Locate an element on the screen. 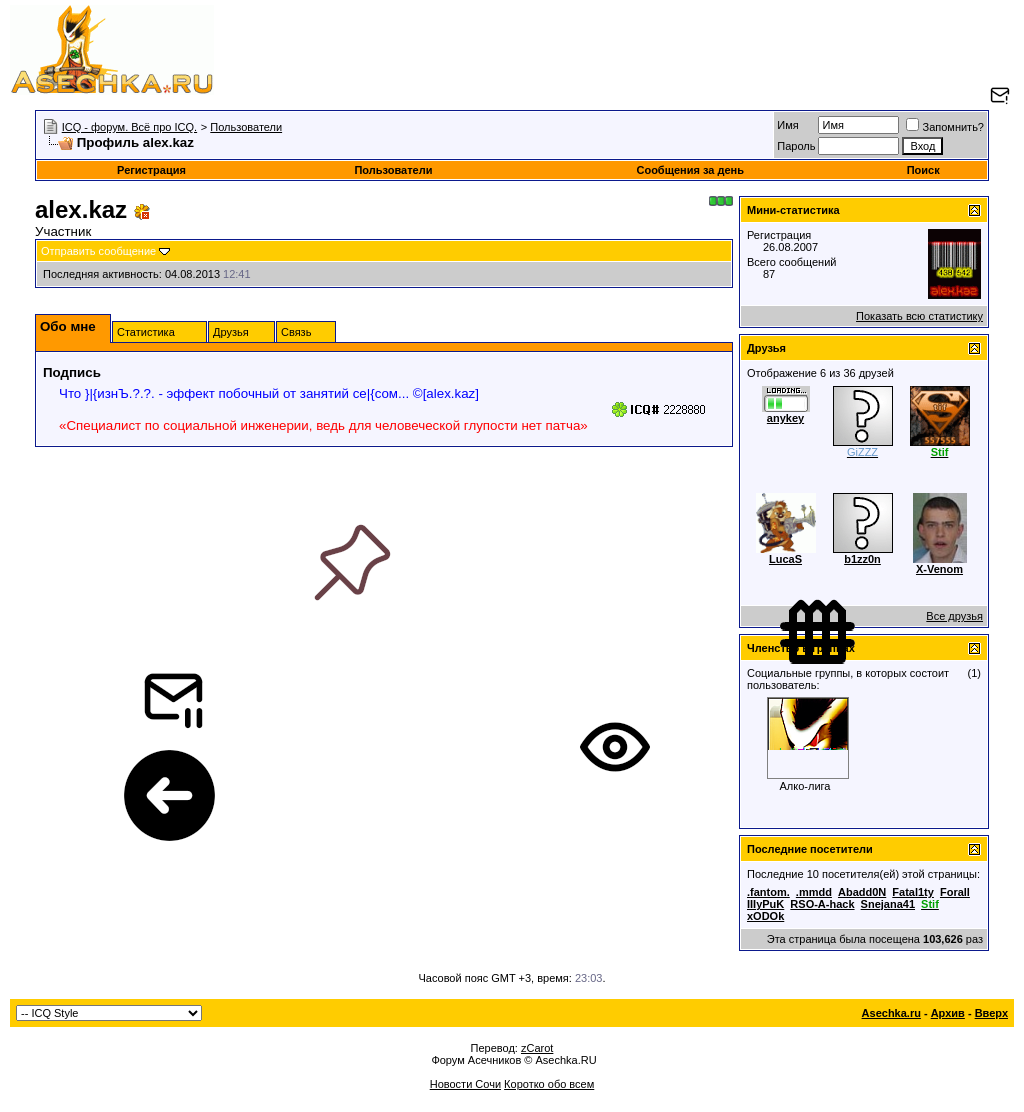 This screenshot has width=1024, height=1112. view or preview content is located at coordinates (615, 747).